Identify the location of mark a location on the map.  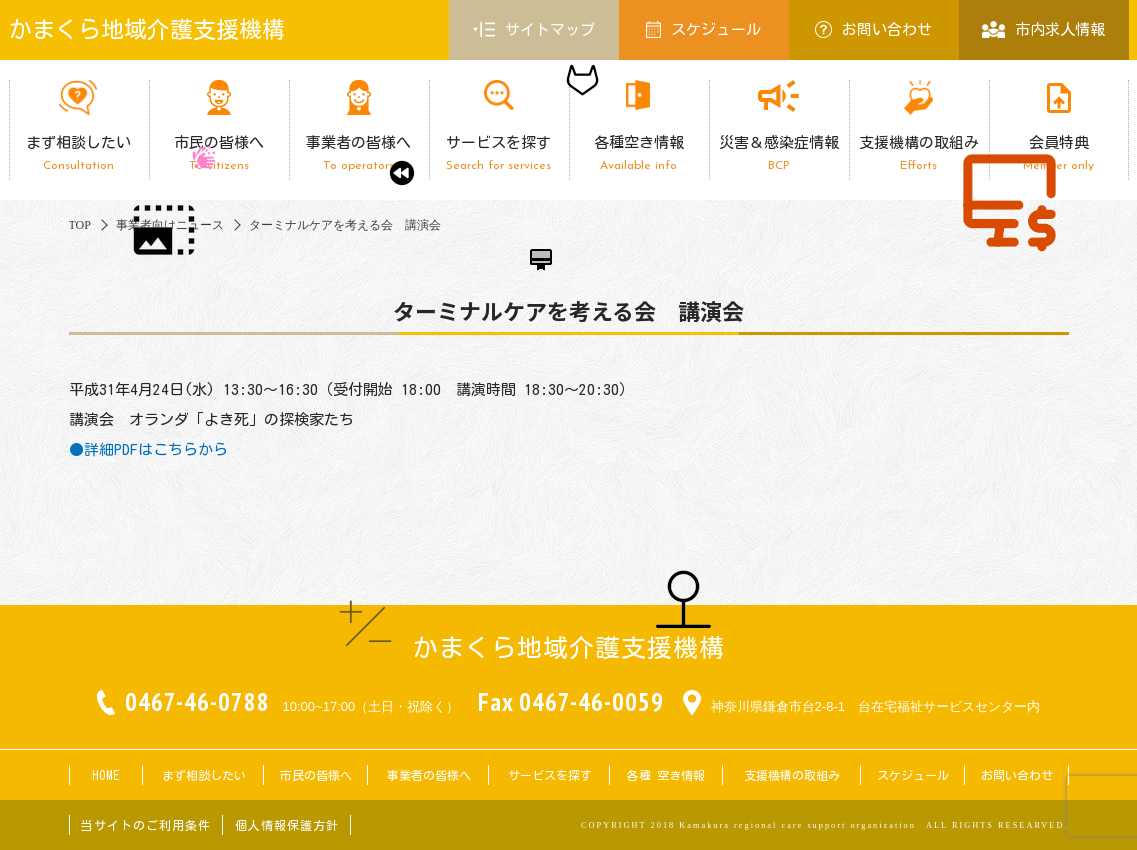
(683, 600).